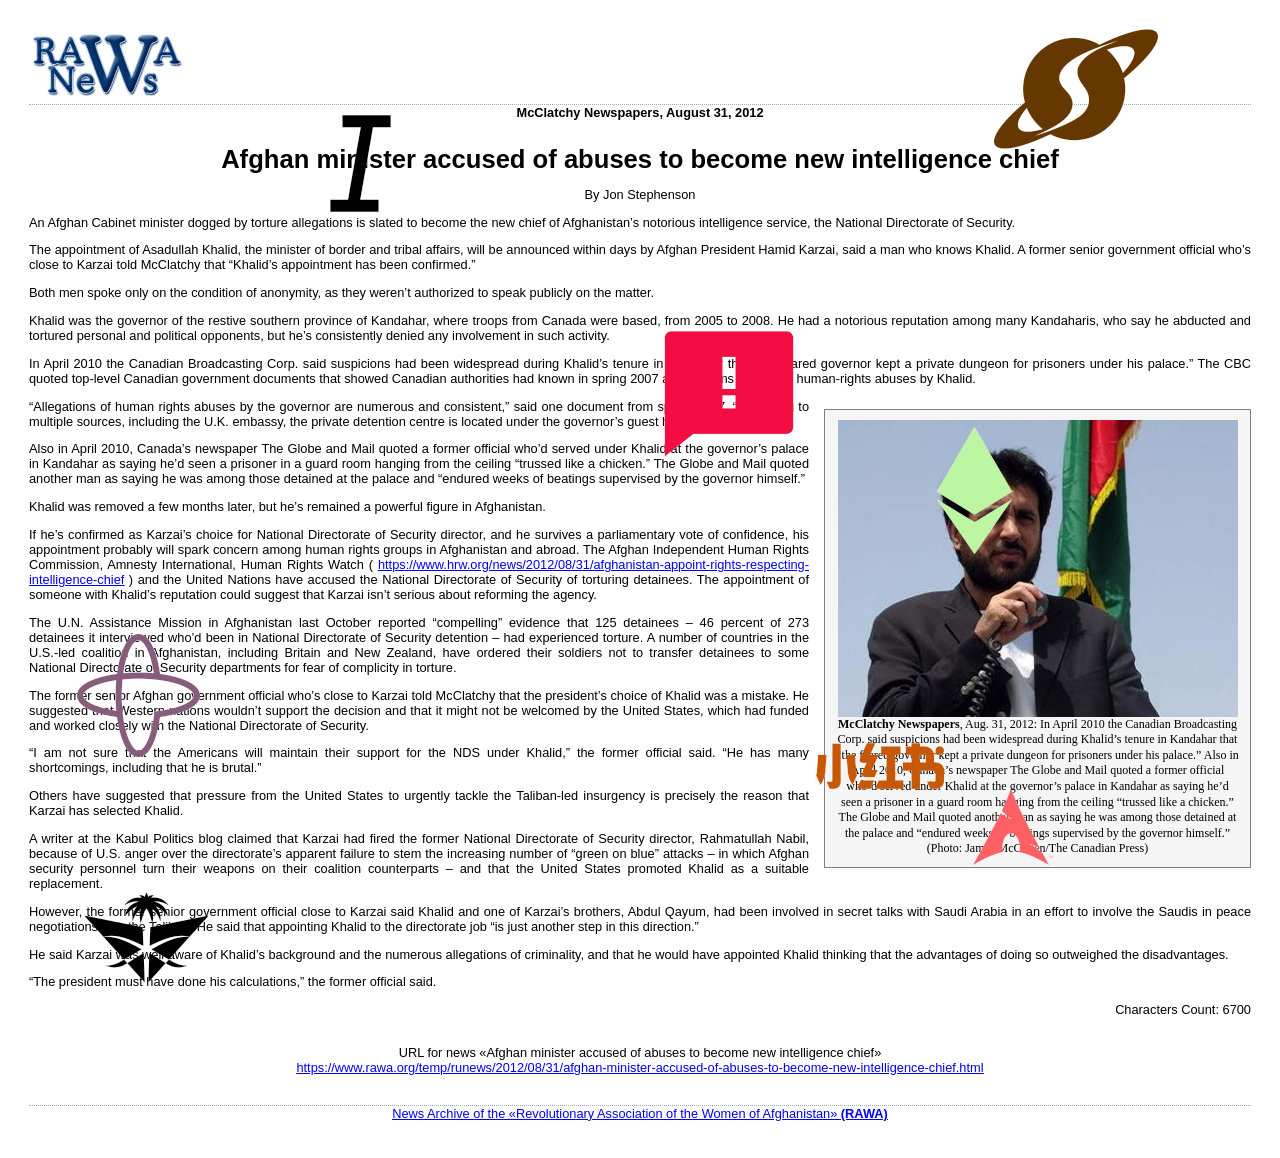 The image size is (1280, 1158). Describe the element at coordinates (880, 766) in the screenshot. I see `open xiaohongshu app` at that location.